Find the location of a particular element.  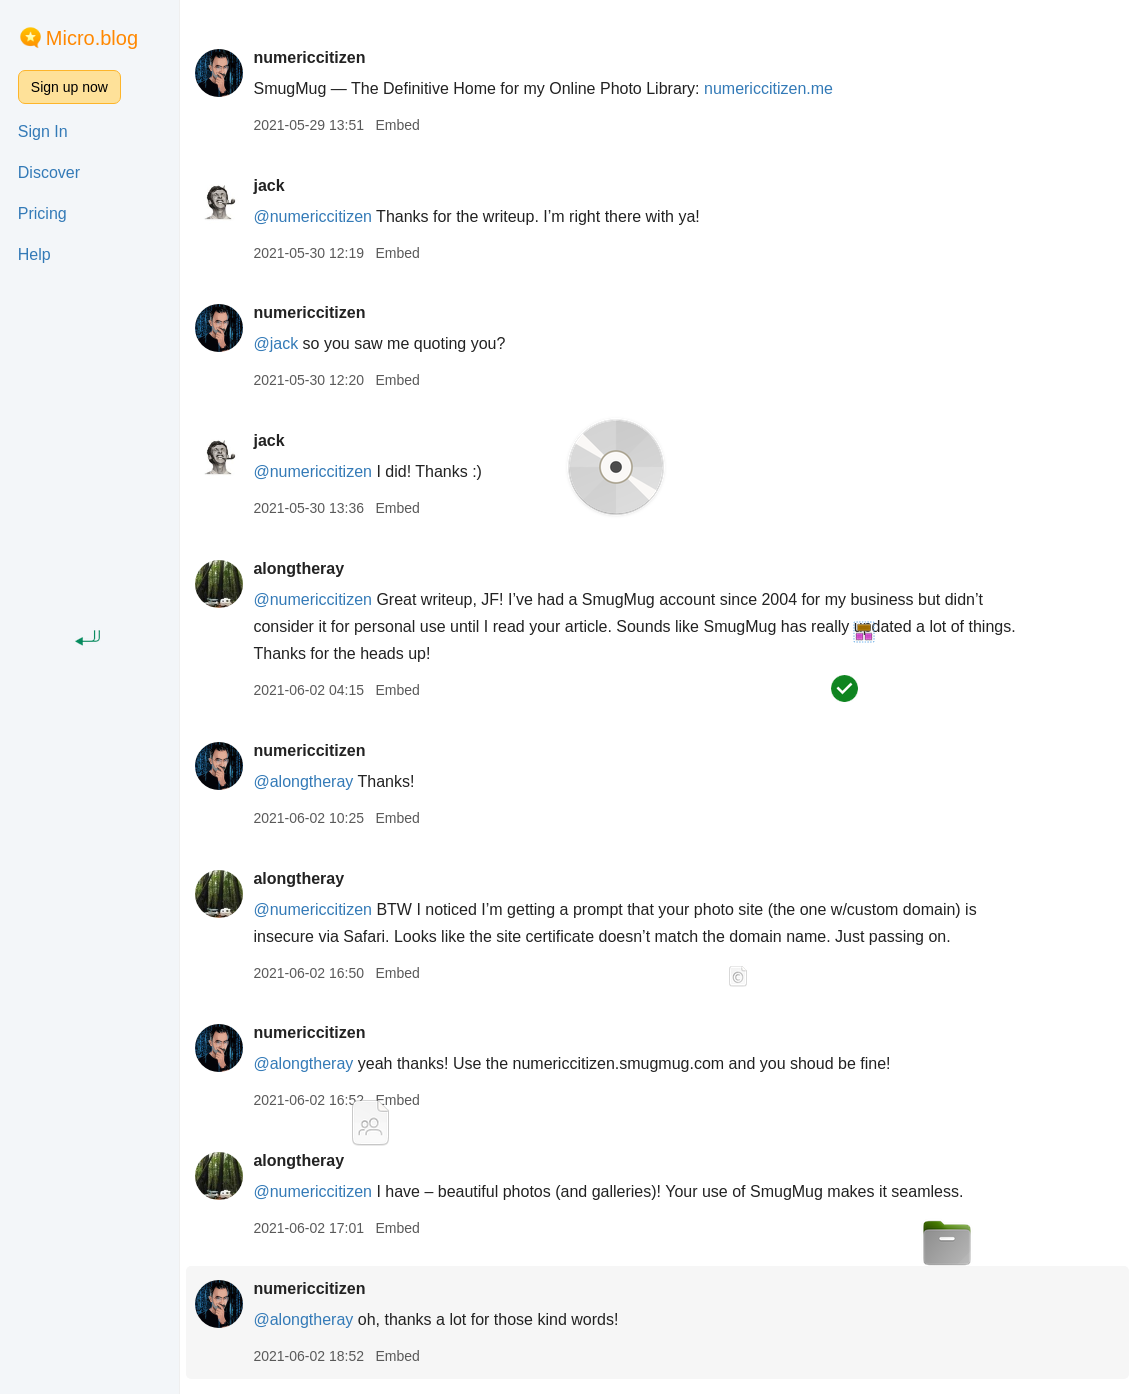

confirm or accept a calculation is located at coordinates (844, 688).